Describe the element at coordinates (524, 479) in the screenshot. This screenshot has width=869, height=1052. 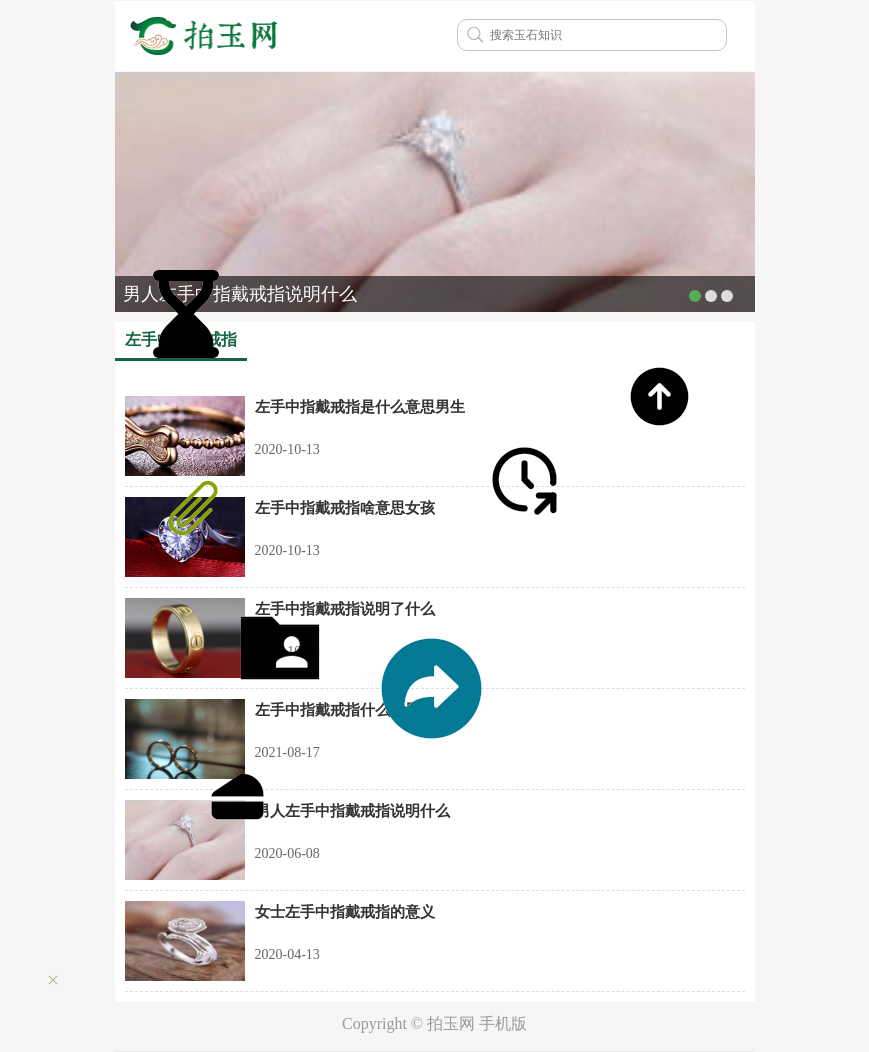
I see `share a scheduled event or time` at that location.